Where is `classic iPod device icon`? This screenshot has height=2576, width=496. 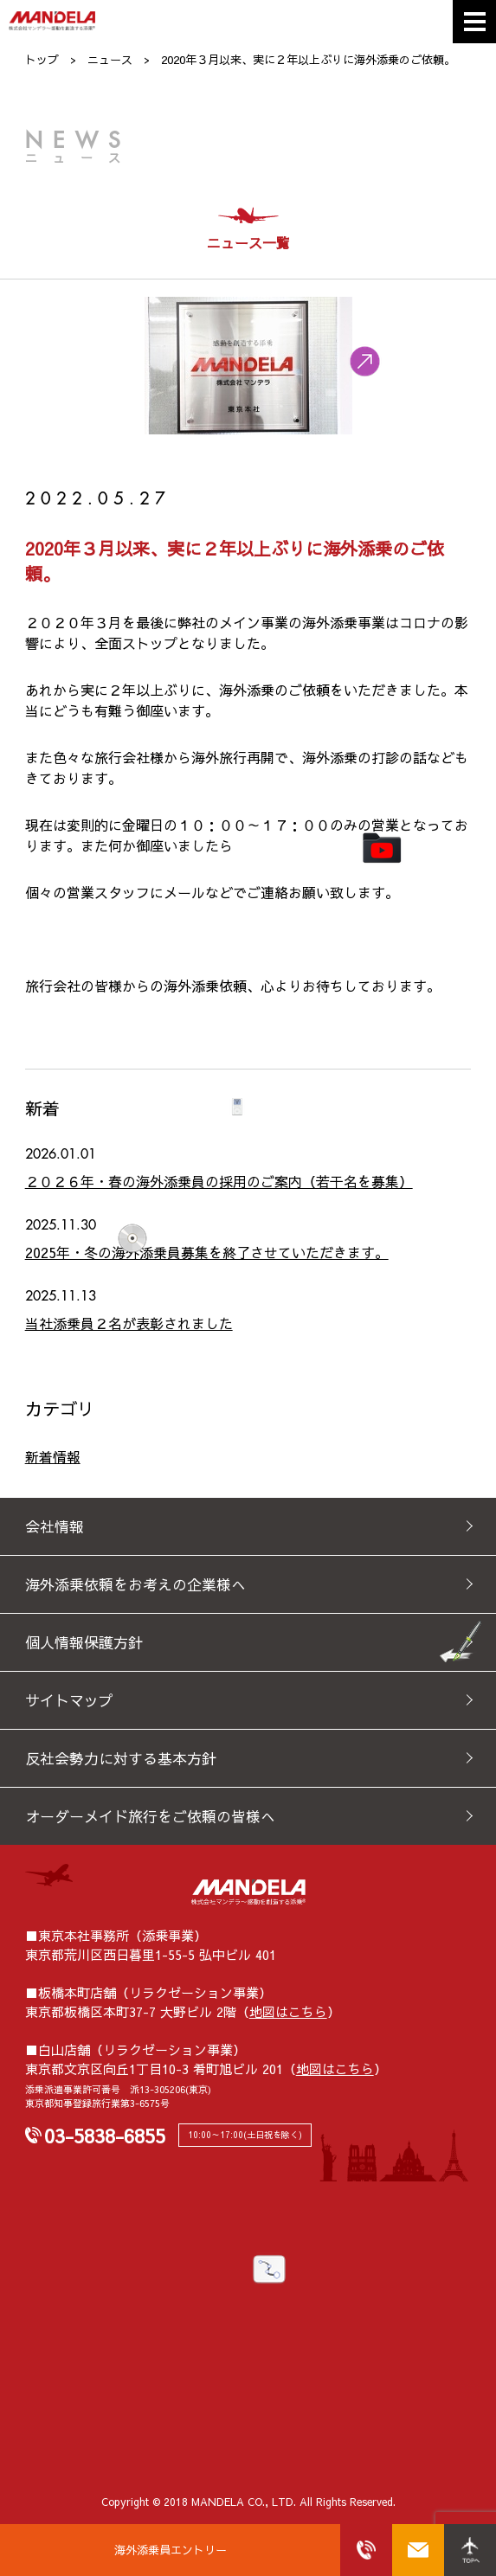 classic iPod device icon is located at coordinates (237, 1107).